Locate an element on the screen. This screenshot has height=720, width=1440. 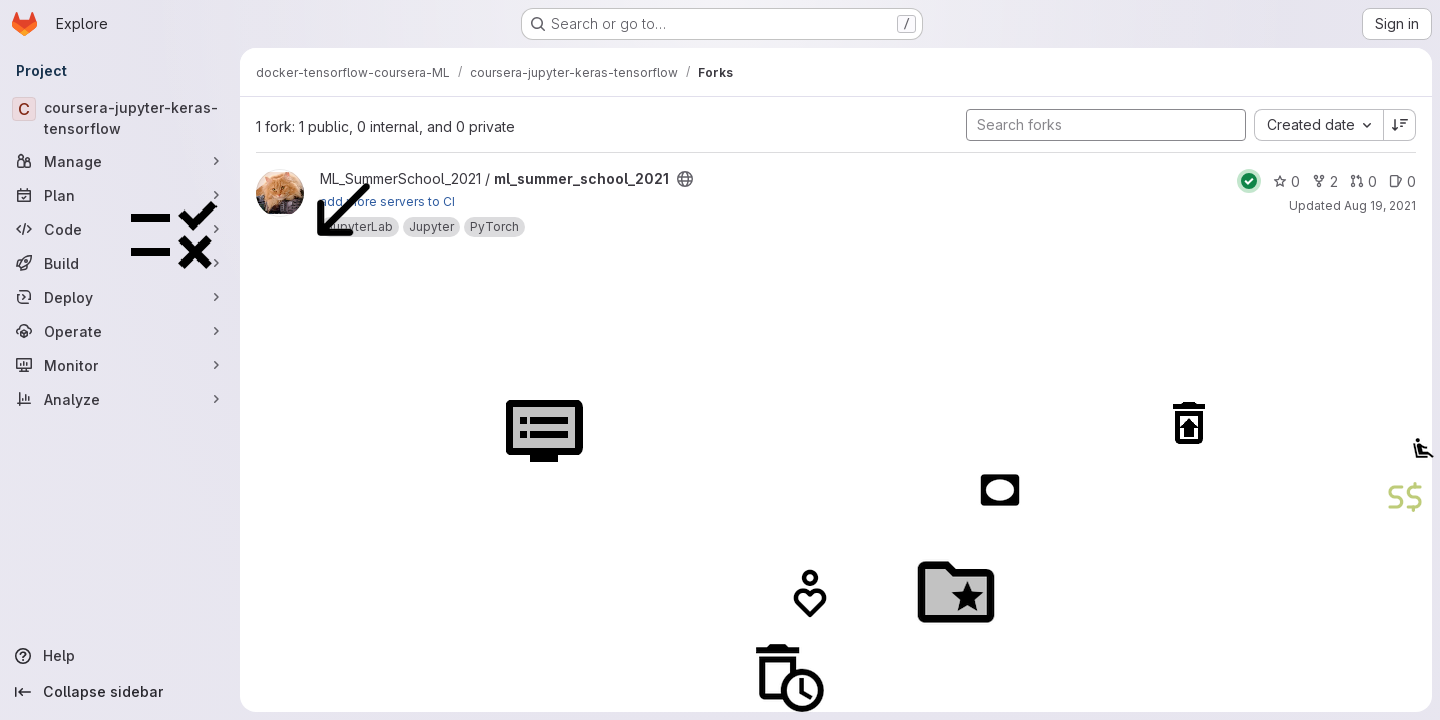
show empathy or emotional support features is located at coordinates (810, 593).